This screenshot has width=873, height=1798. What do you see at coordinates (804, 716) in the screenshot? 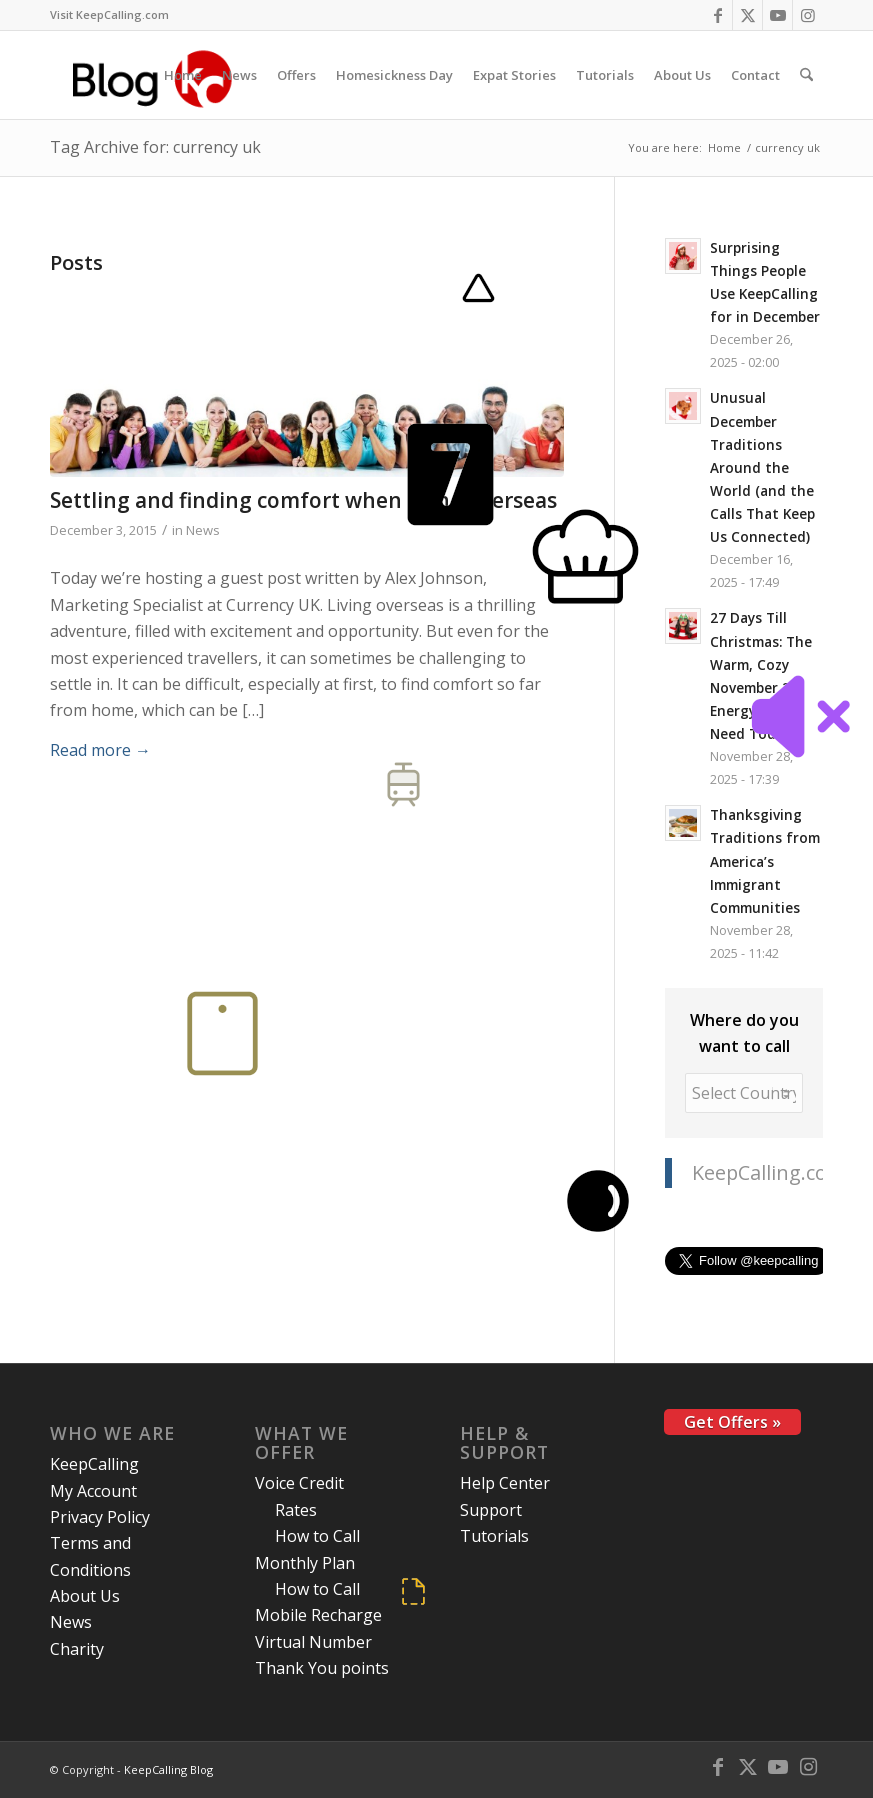
I see `mute audio` at bounding box center [804, 716].